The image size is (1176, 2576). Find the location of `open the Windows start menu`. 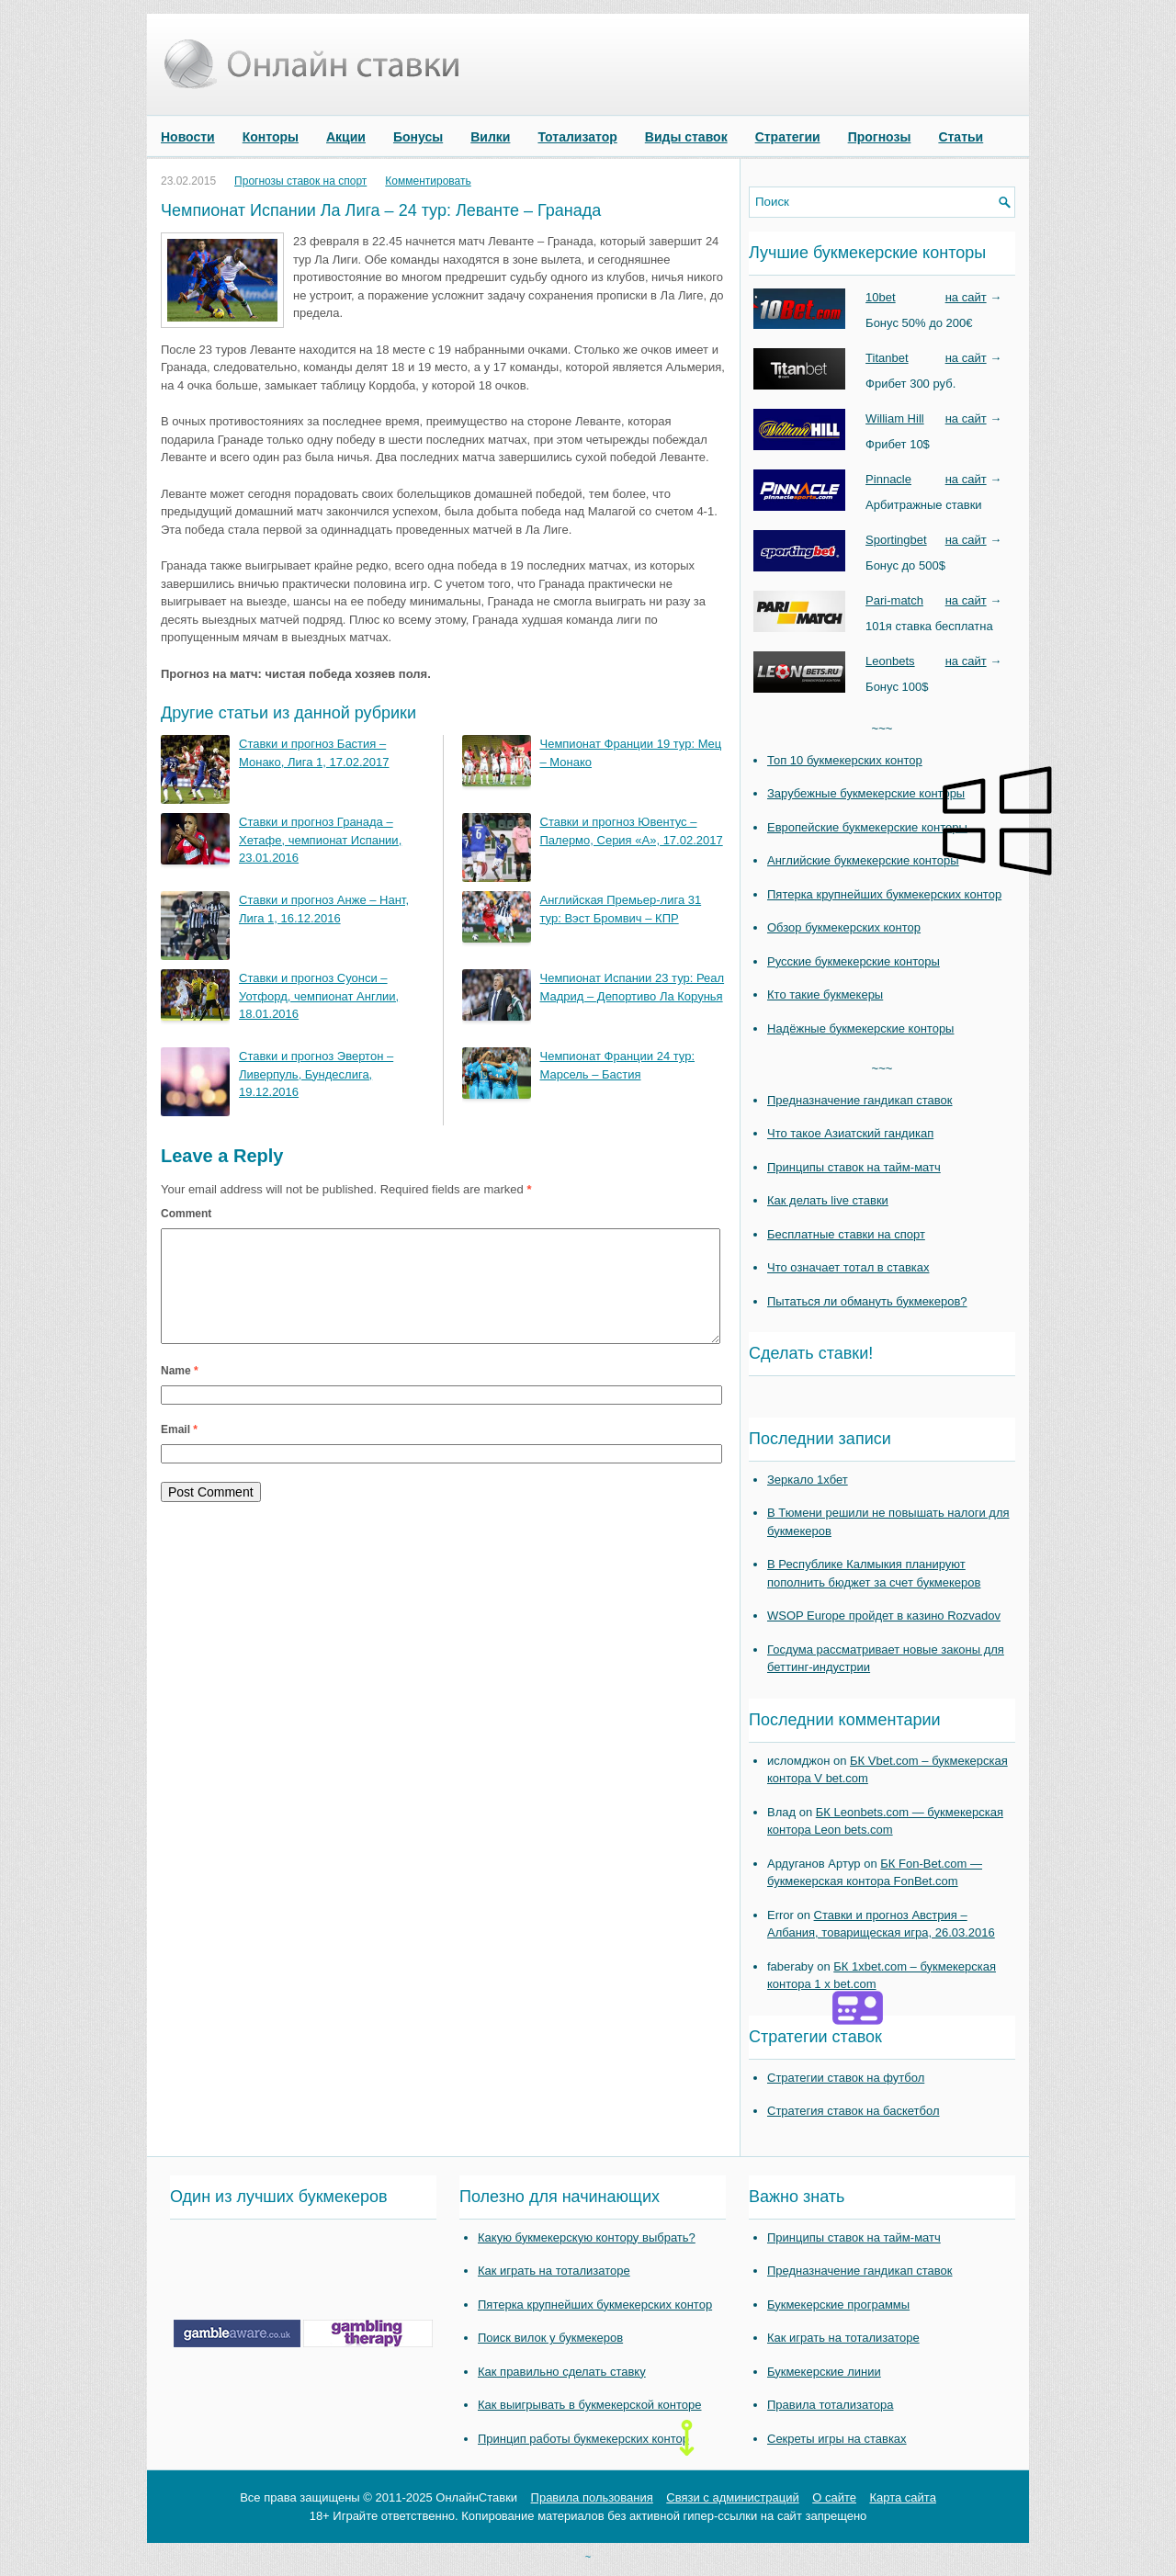

open the Windows start menu is located at coordinates (1001, 820).